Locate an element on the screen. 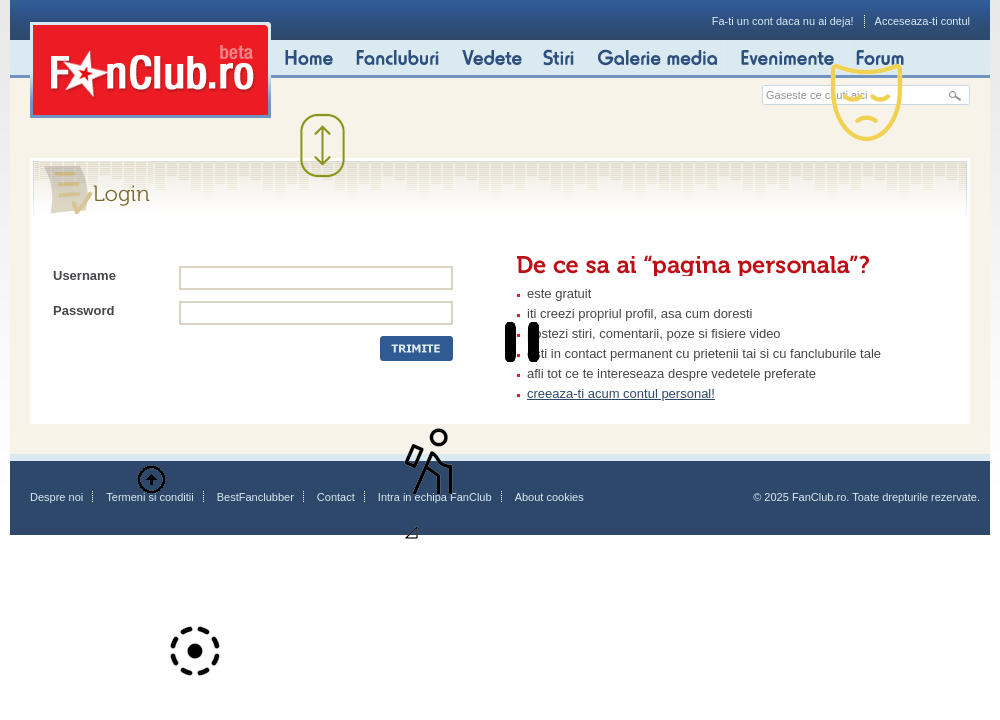 The image size is (1000, 720). select sad or tragedy theater mask is located at coordinates (866, 99).